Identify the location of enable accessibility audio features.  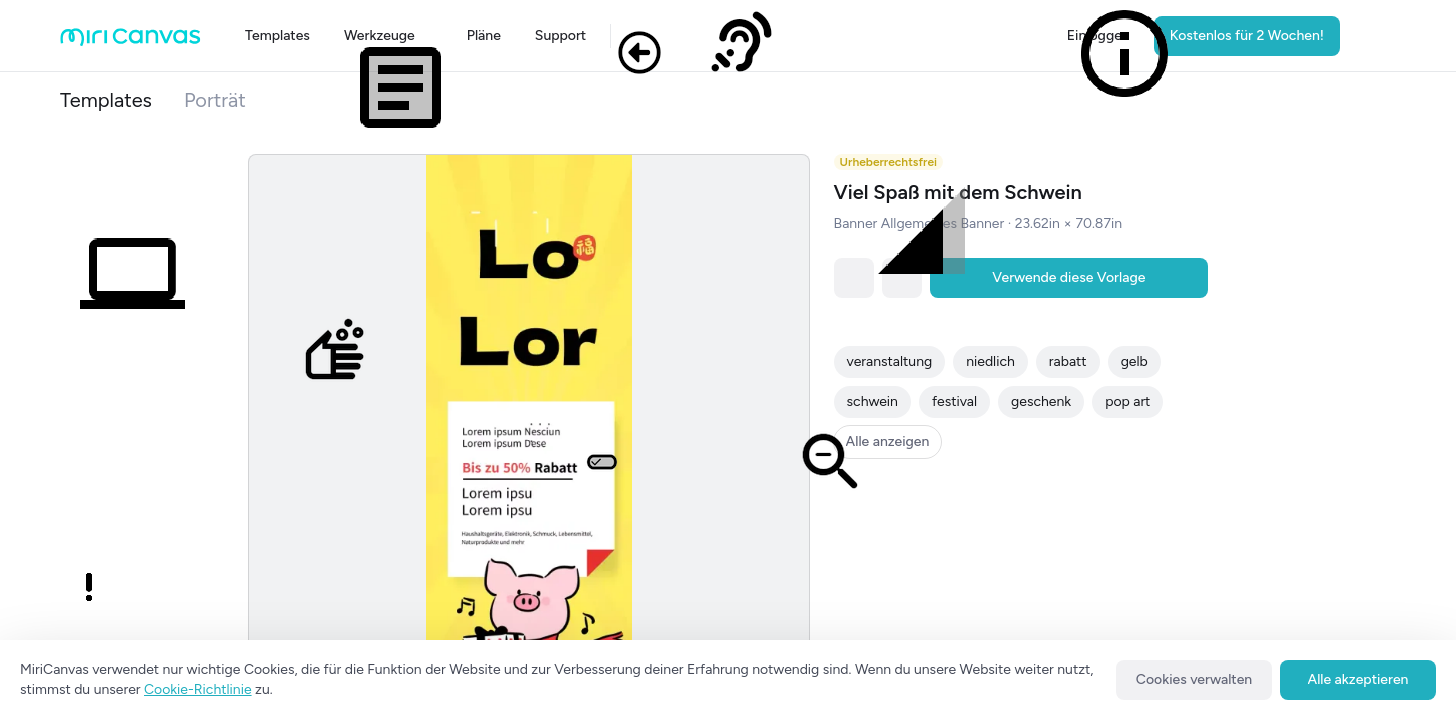
(741, 41).